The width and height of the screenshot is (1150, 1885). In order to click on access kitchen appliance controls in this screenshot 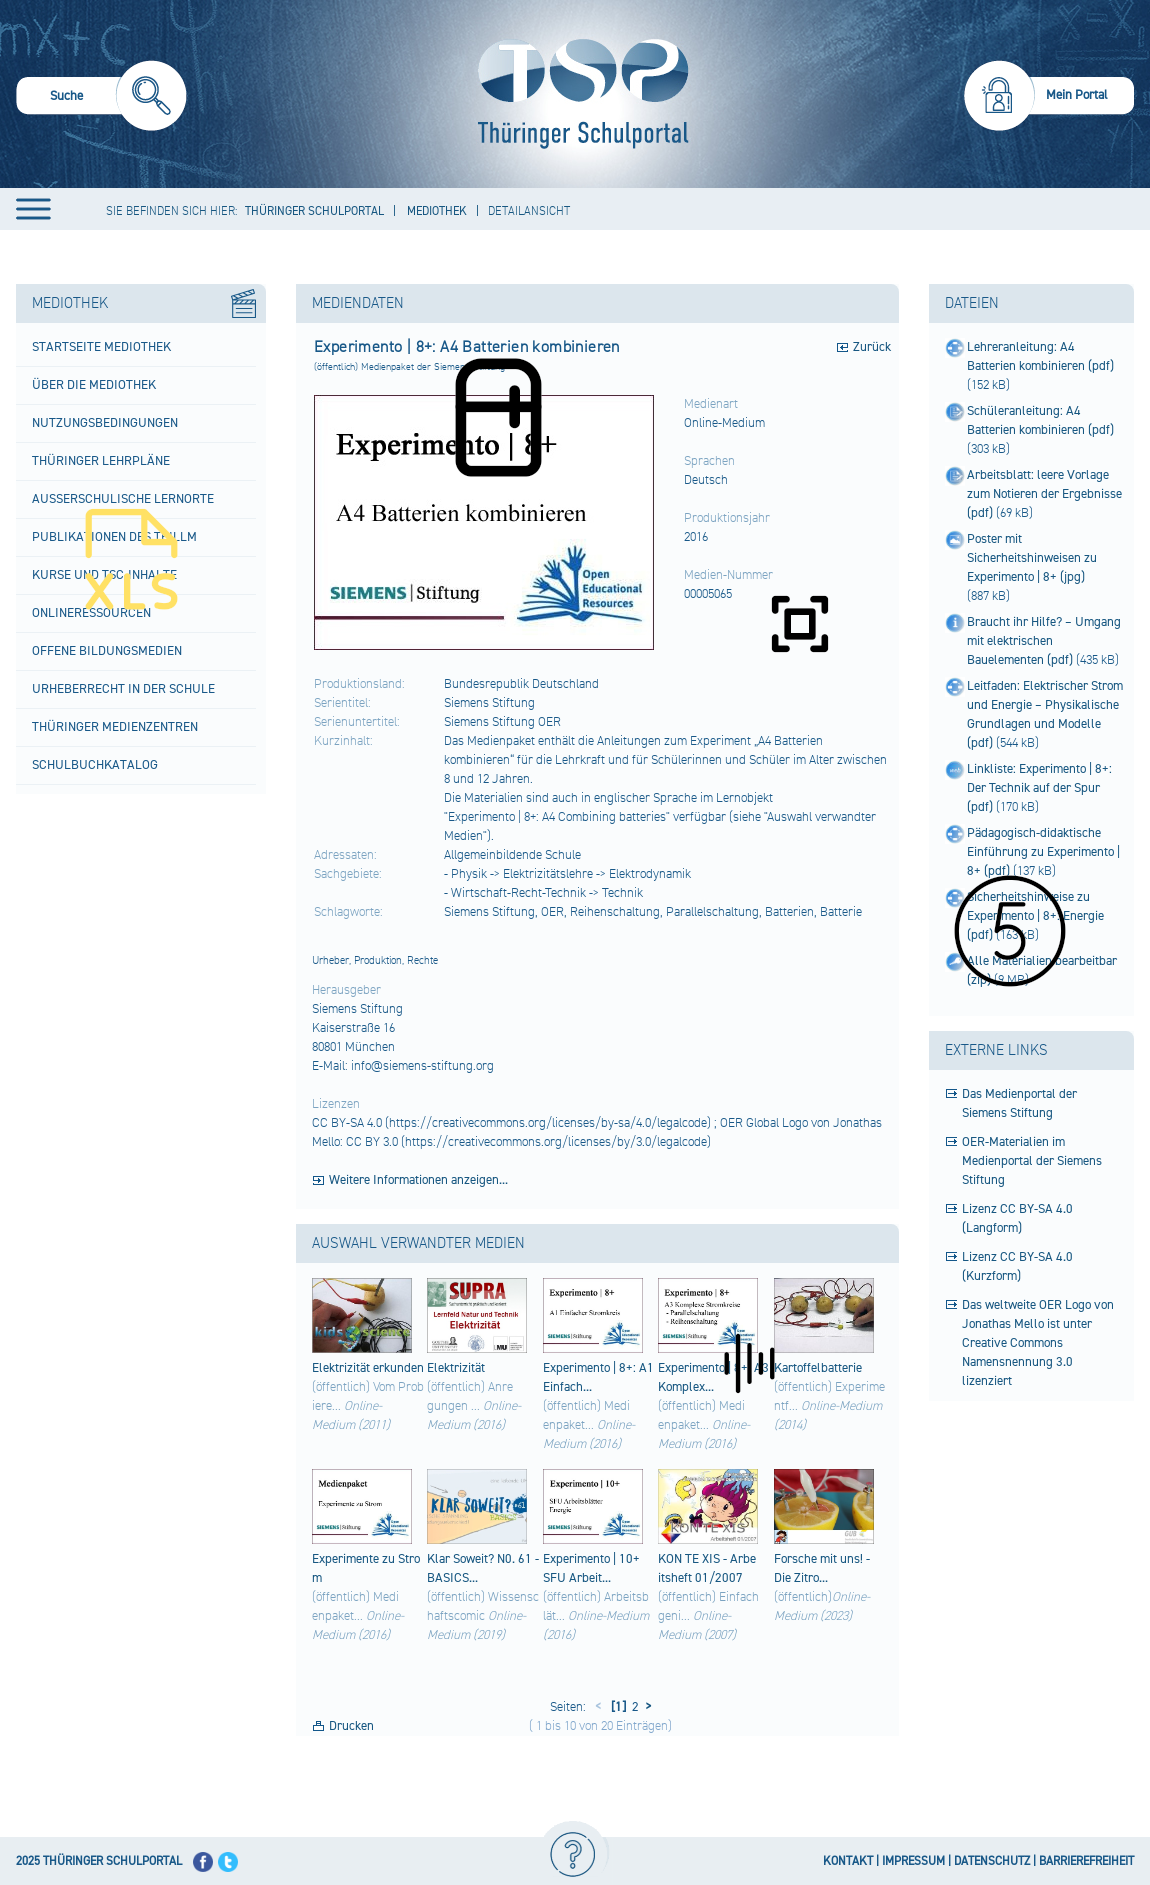, I will do `click(498, 417)`.